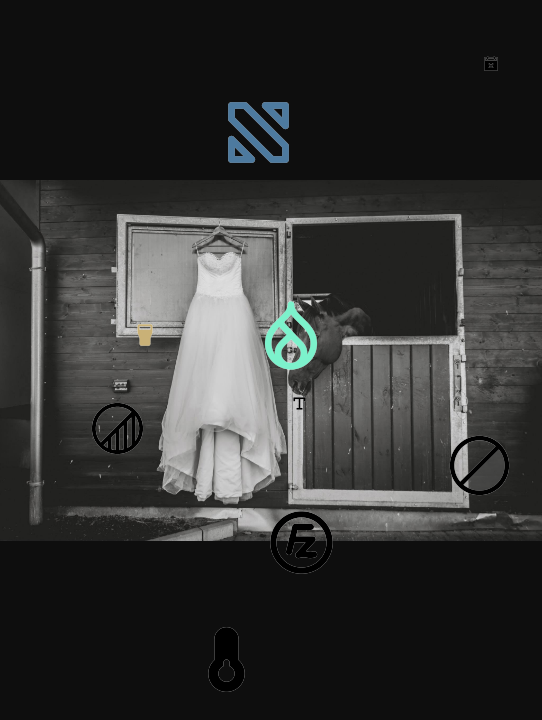 The image size is (542, 720). I want to click on adjust contrast or brightness settings, so click(479, 465).